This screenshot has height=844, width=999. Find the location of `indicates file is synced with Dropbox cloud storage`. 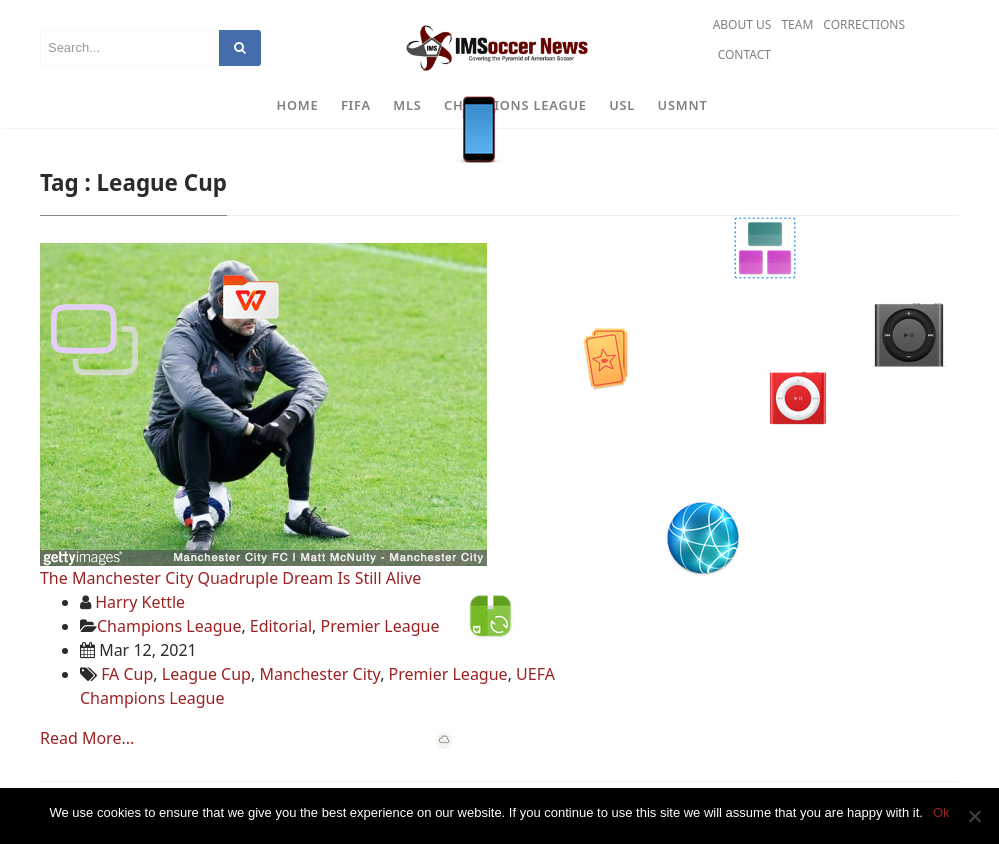

indicates file is synced with Dropbox cloud storage is located at coordinates (444, 740).